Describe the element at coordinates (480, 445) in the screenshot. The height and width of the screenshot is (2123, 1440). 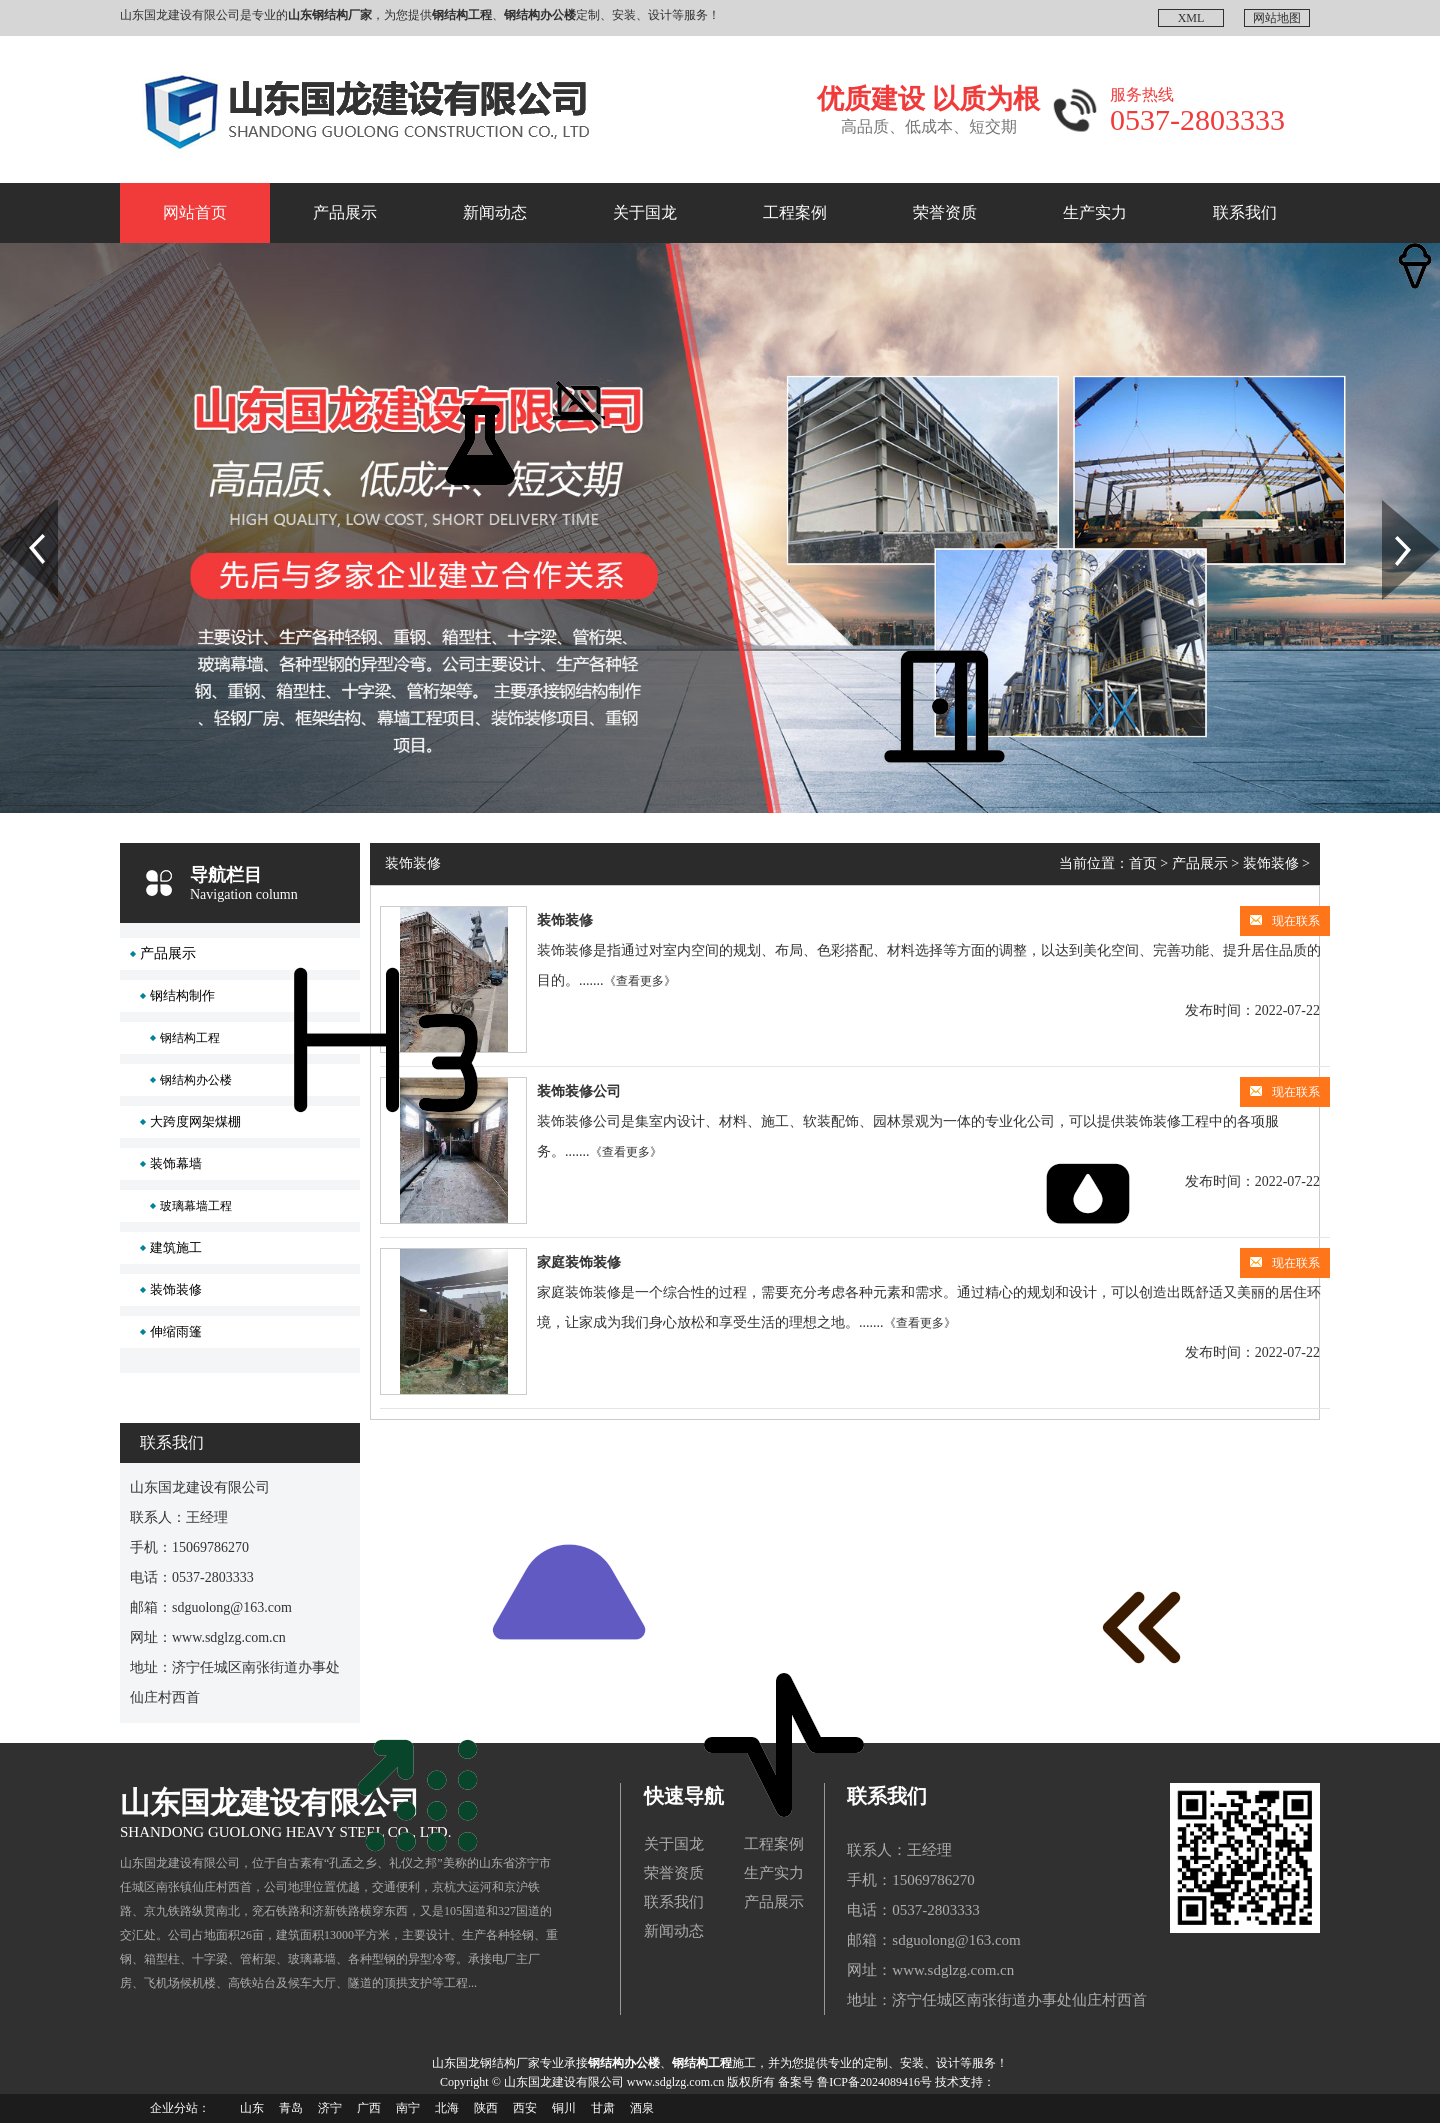
I see `access science or laboratory features` at that location.